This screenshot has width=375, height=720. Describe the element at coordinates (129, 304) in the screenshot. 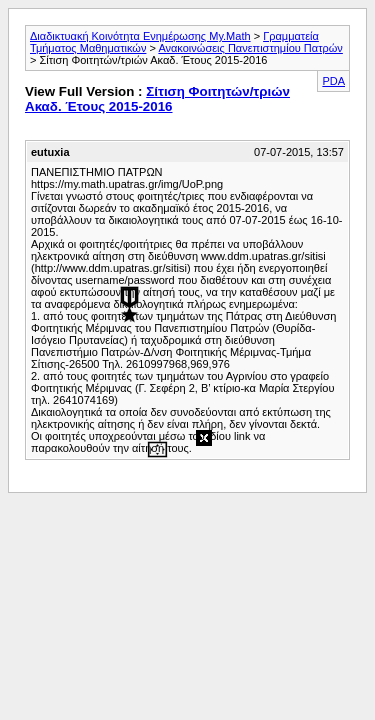

I see `view achievements or awards` at that location.